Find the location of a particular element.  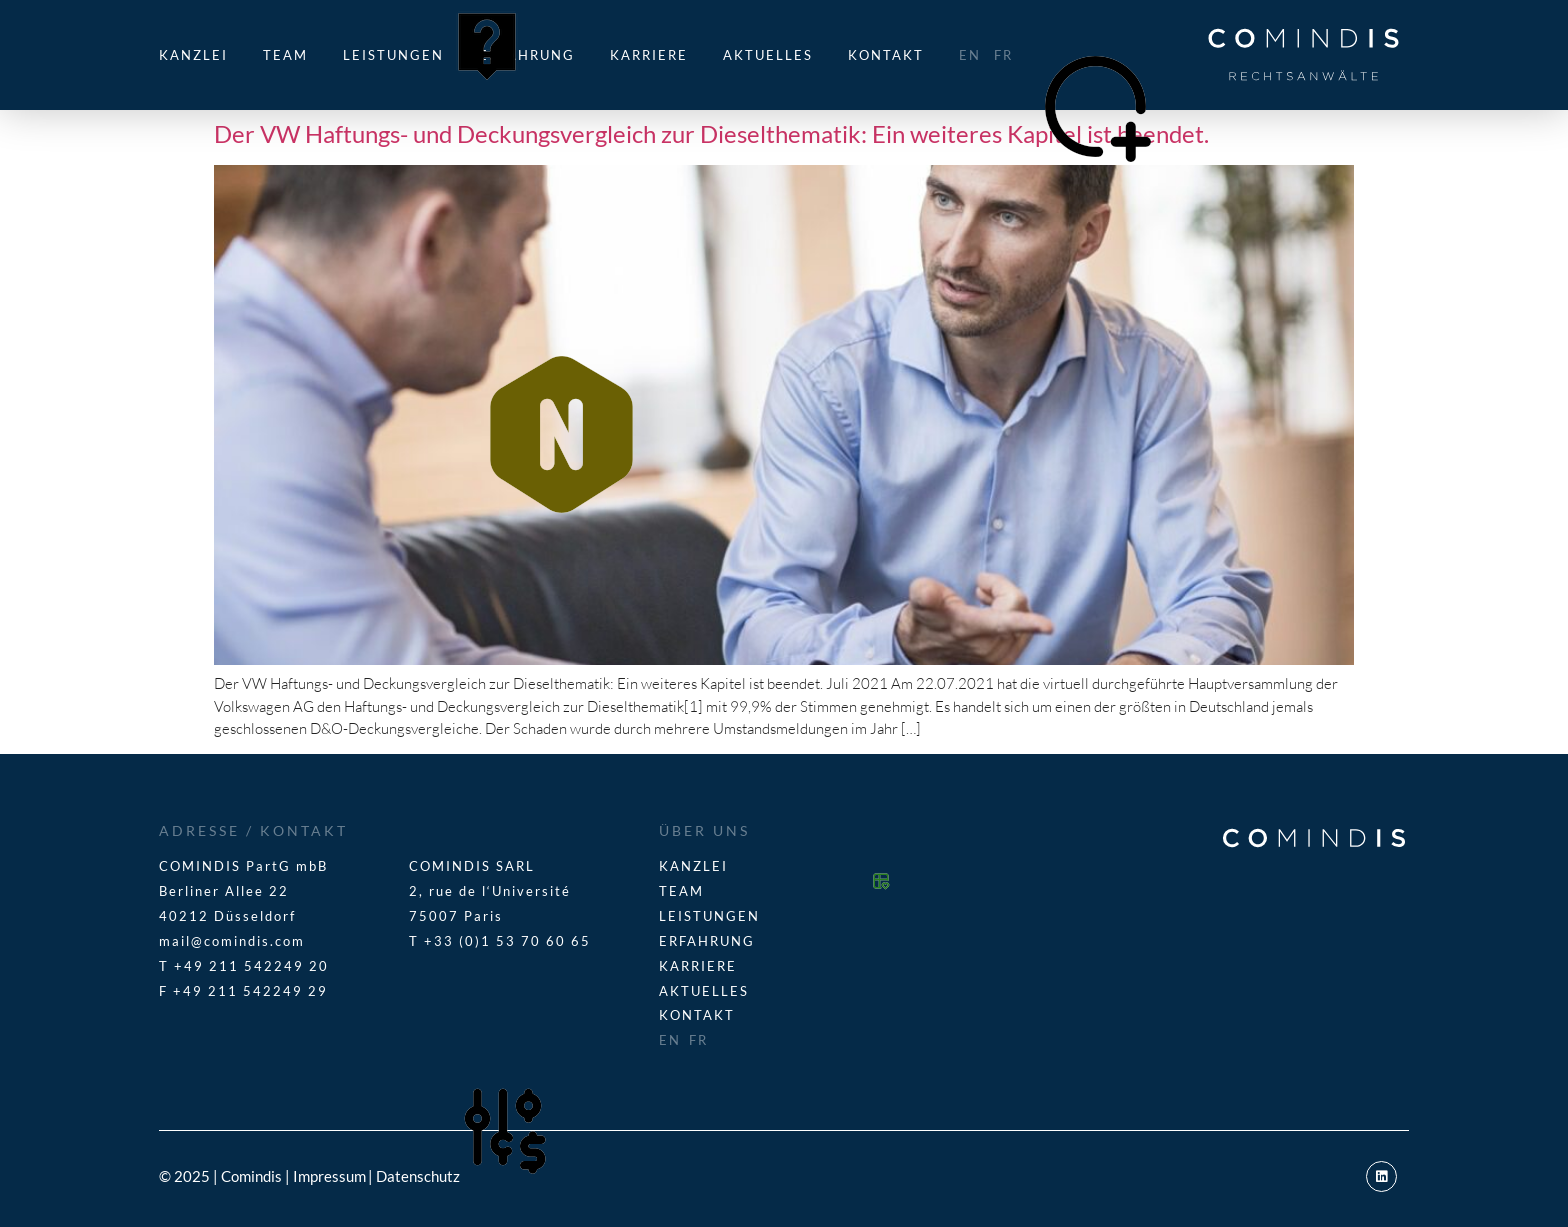

add table to favorites is located at coordinates (881, 881).